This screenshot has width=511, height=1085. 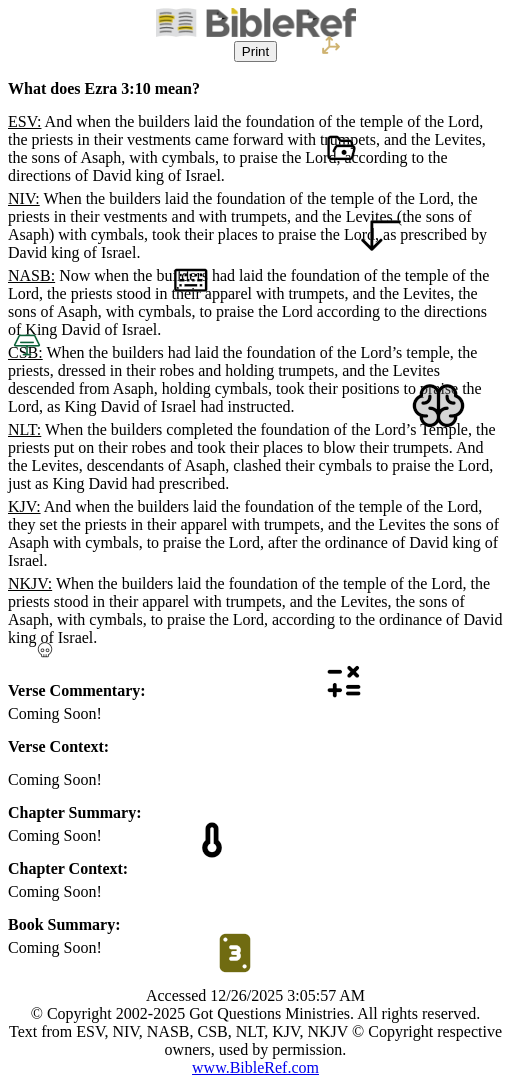 What do you see at coordinates (438, 406) in the screenshot?
I see `access AI or smart features` at bounding box center [438, 406].